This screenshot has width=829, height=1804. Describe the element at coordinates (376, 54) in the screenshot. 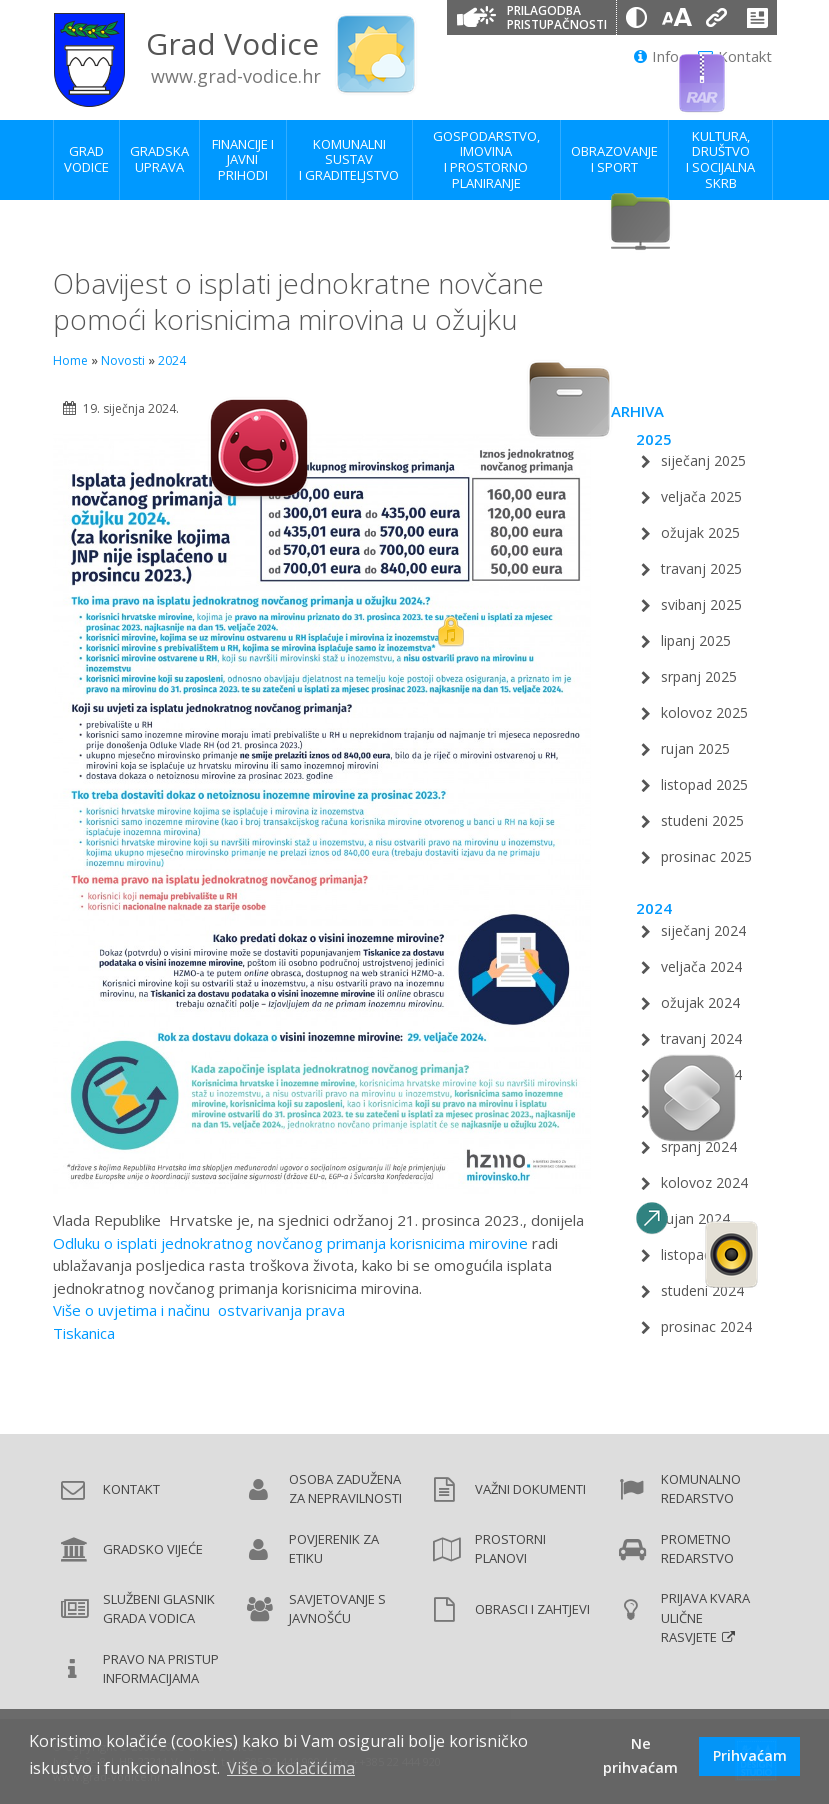

I see `open the weather app` at that location.